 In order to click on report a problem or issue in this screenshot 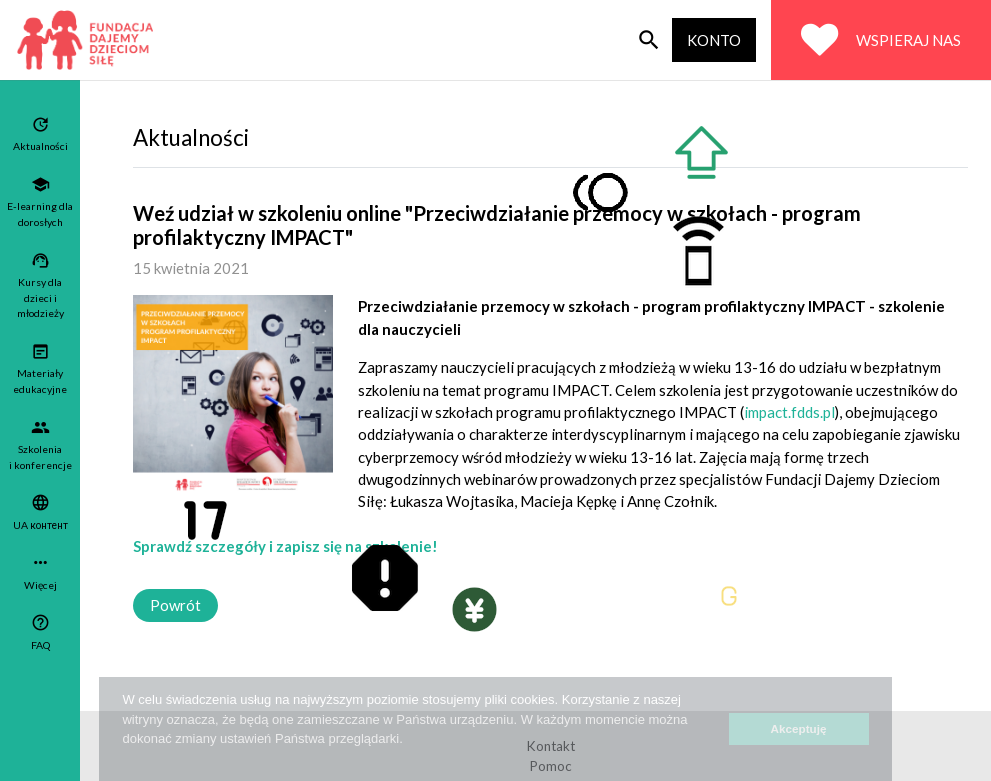, I will do `click(385, 578)`.